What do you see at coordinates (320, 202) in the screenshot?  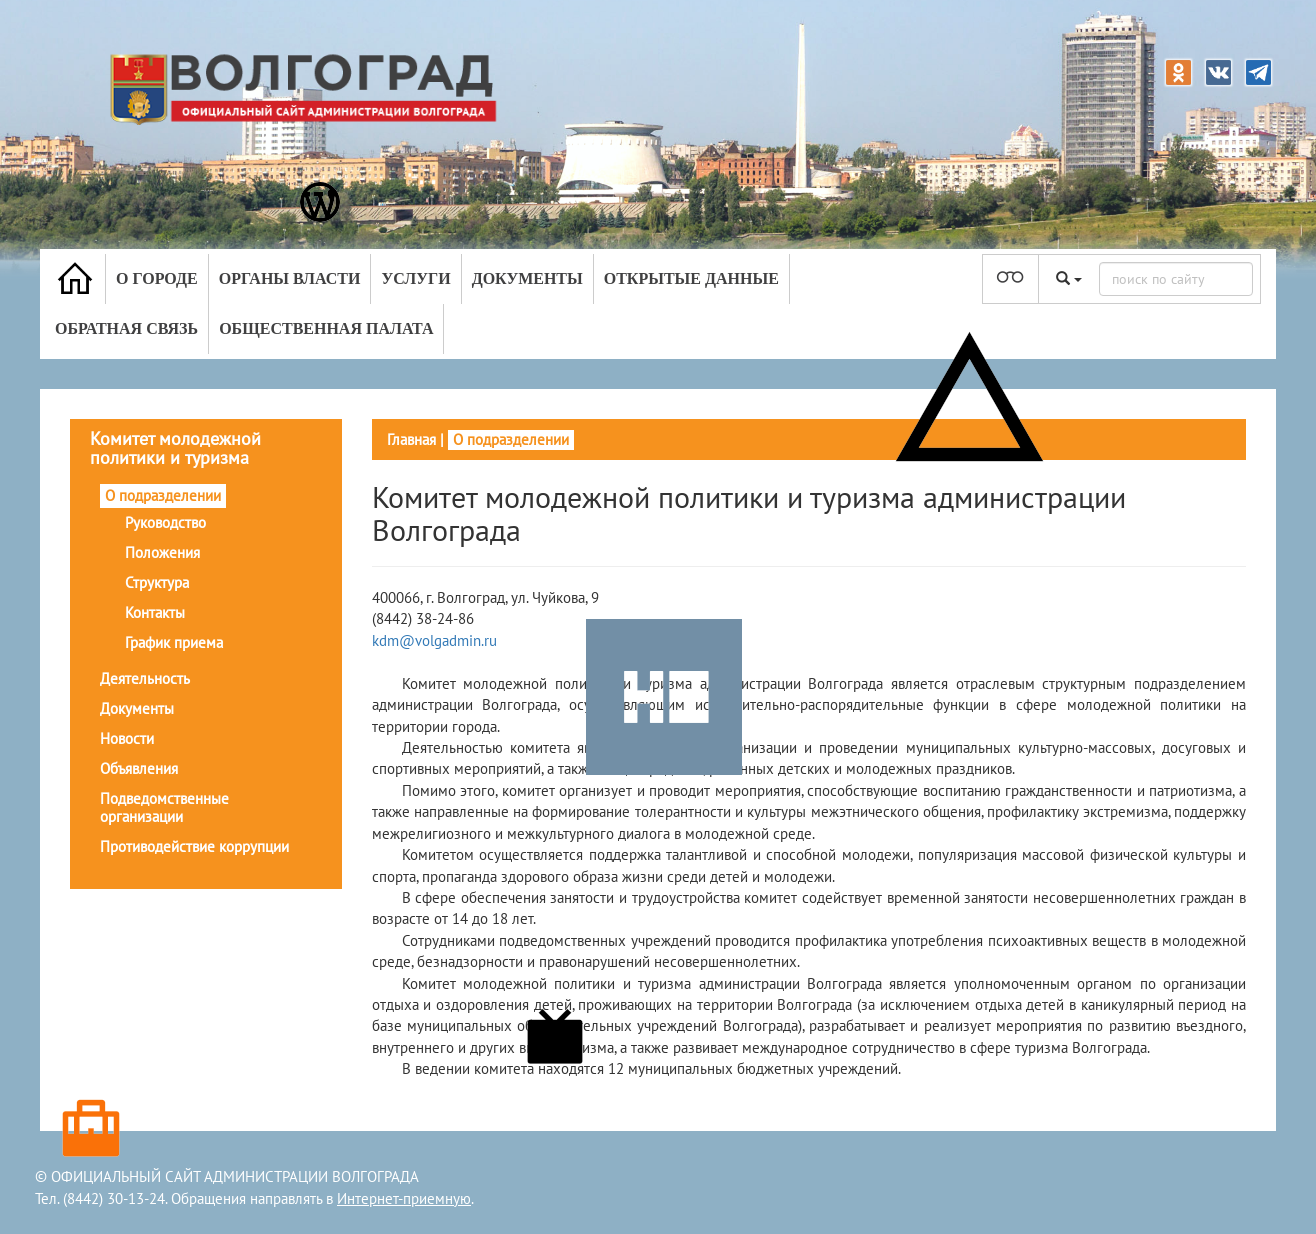 I see `link to WordPress website or blog` at bounding box center [320, 202].